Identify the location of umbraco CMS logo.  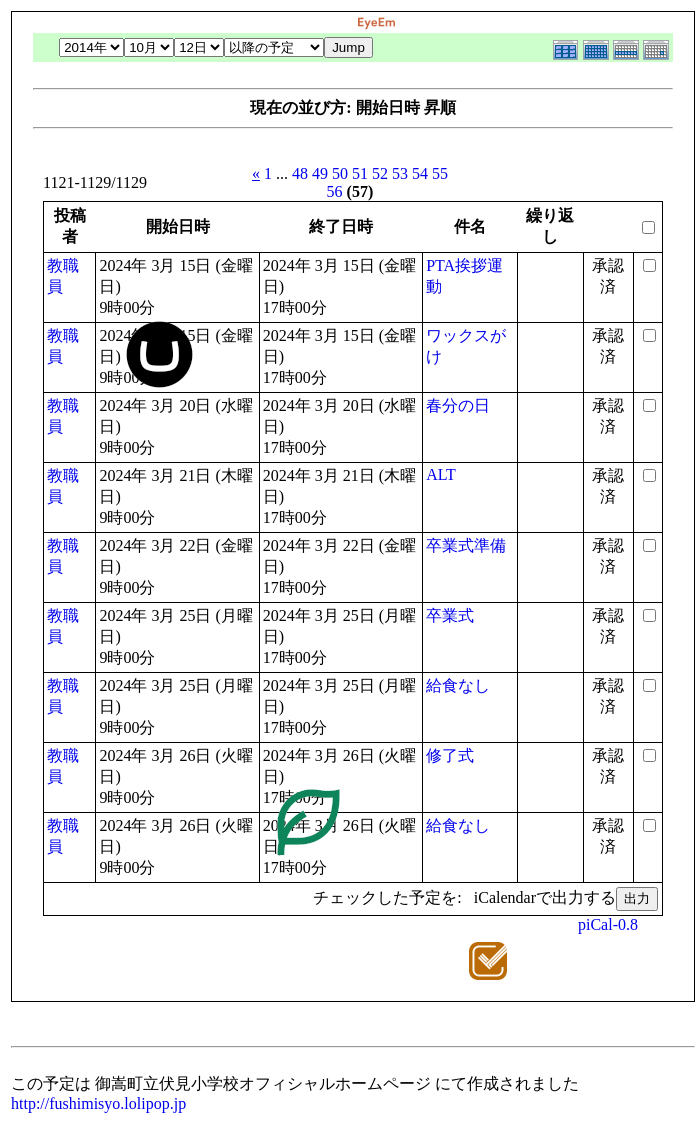
(159, 354).